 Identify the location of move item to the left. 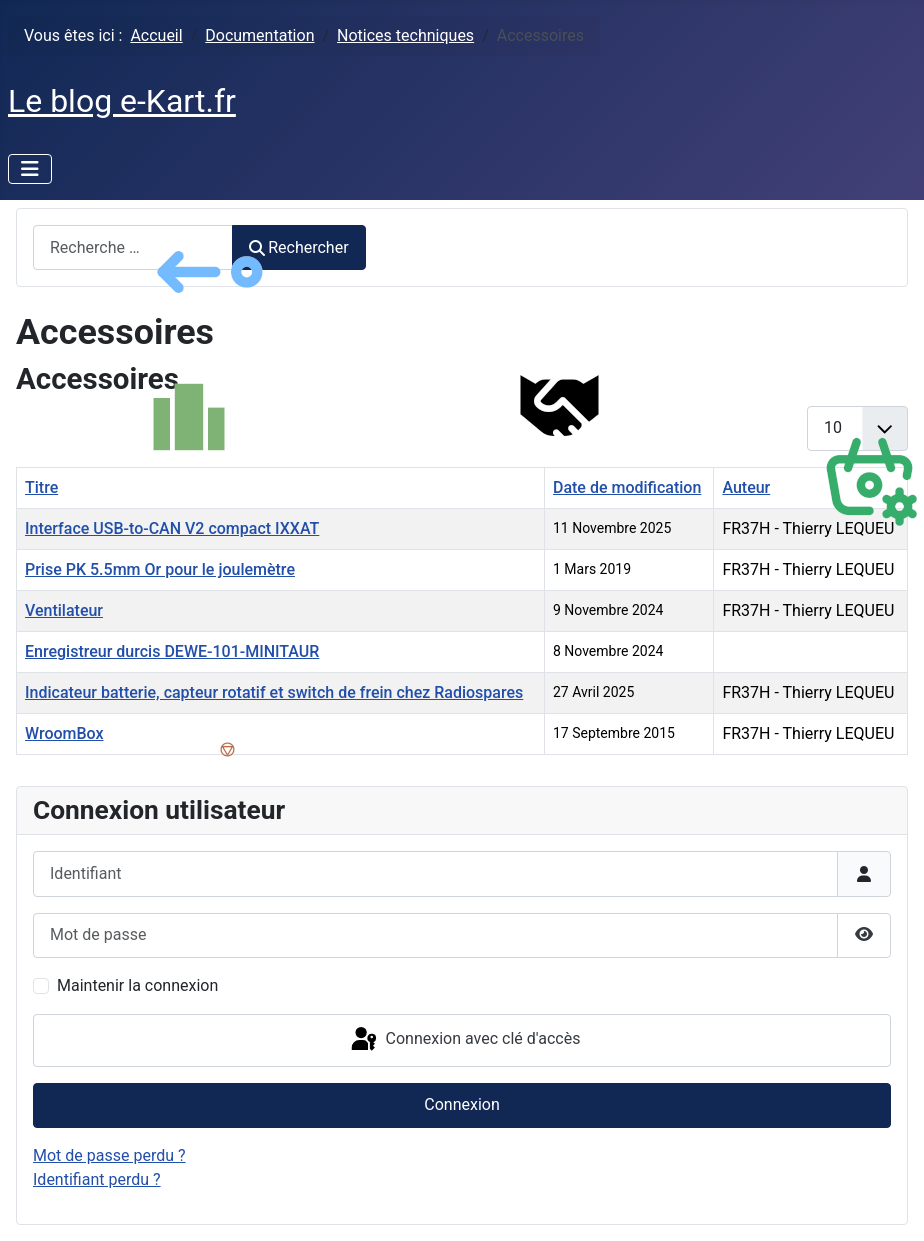
(210, 272).